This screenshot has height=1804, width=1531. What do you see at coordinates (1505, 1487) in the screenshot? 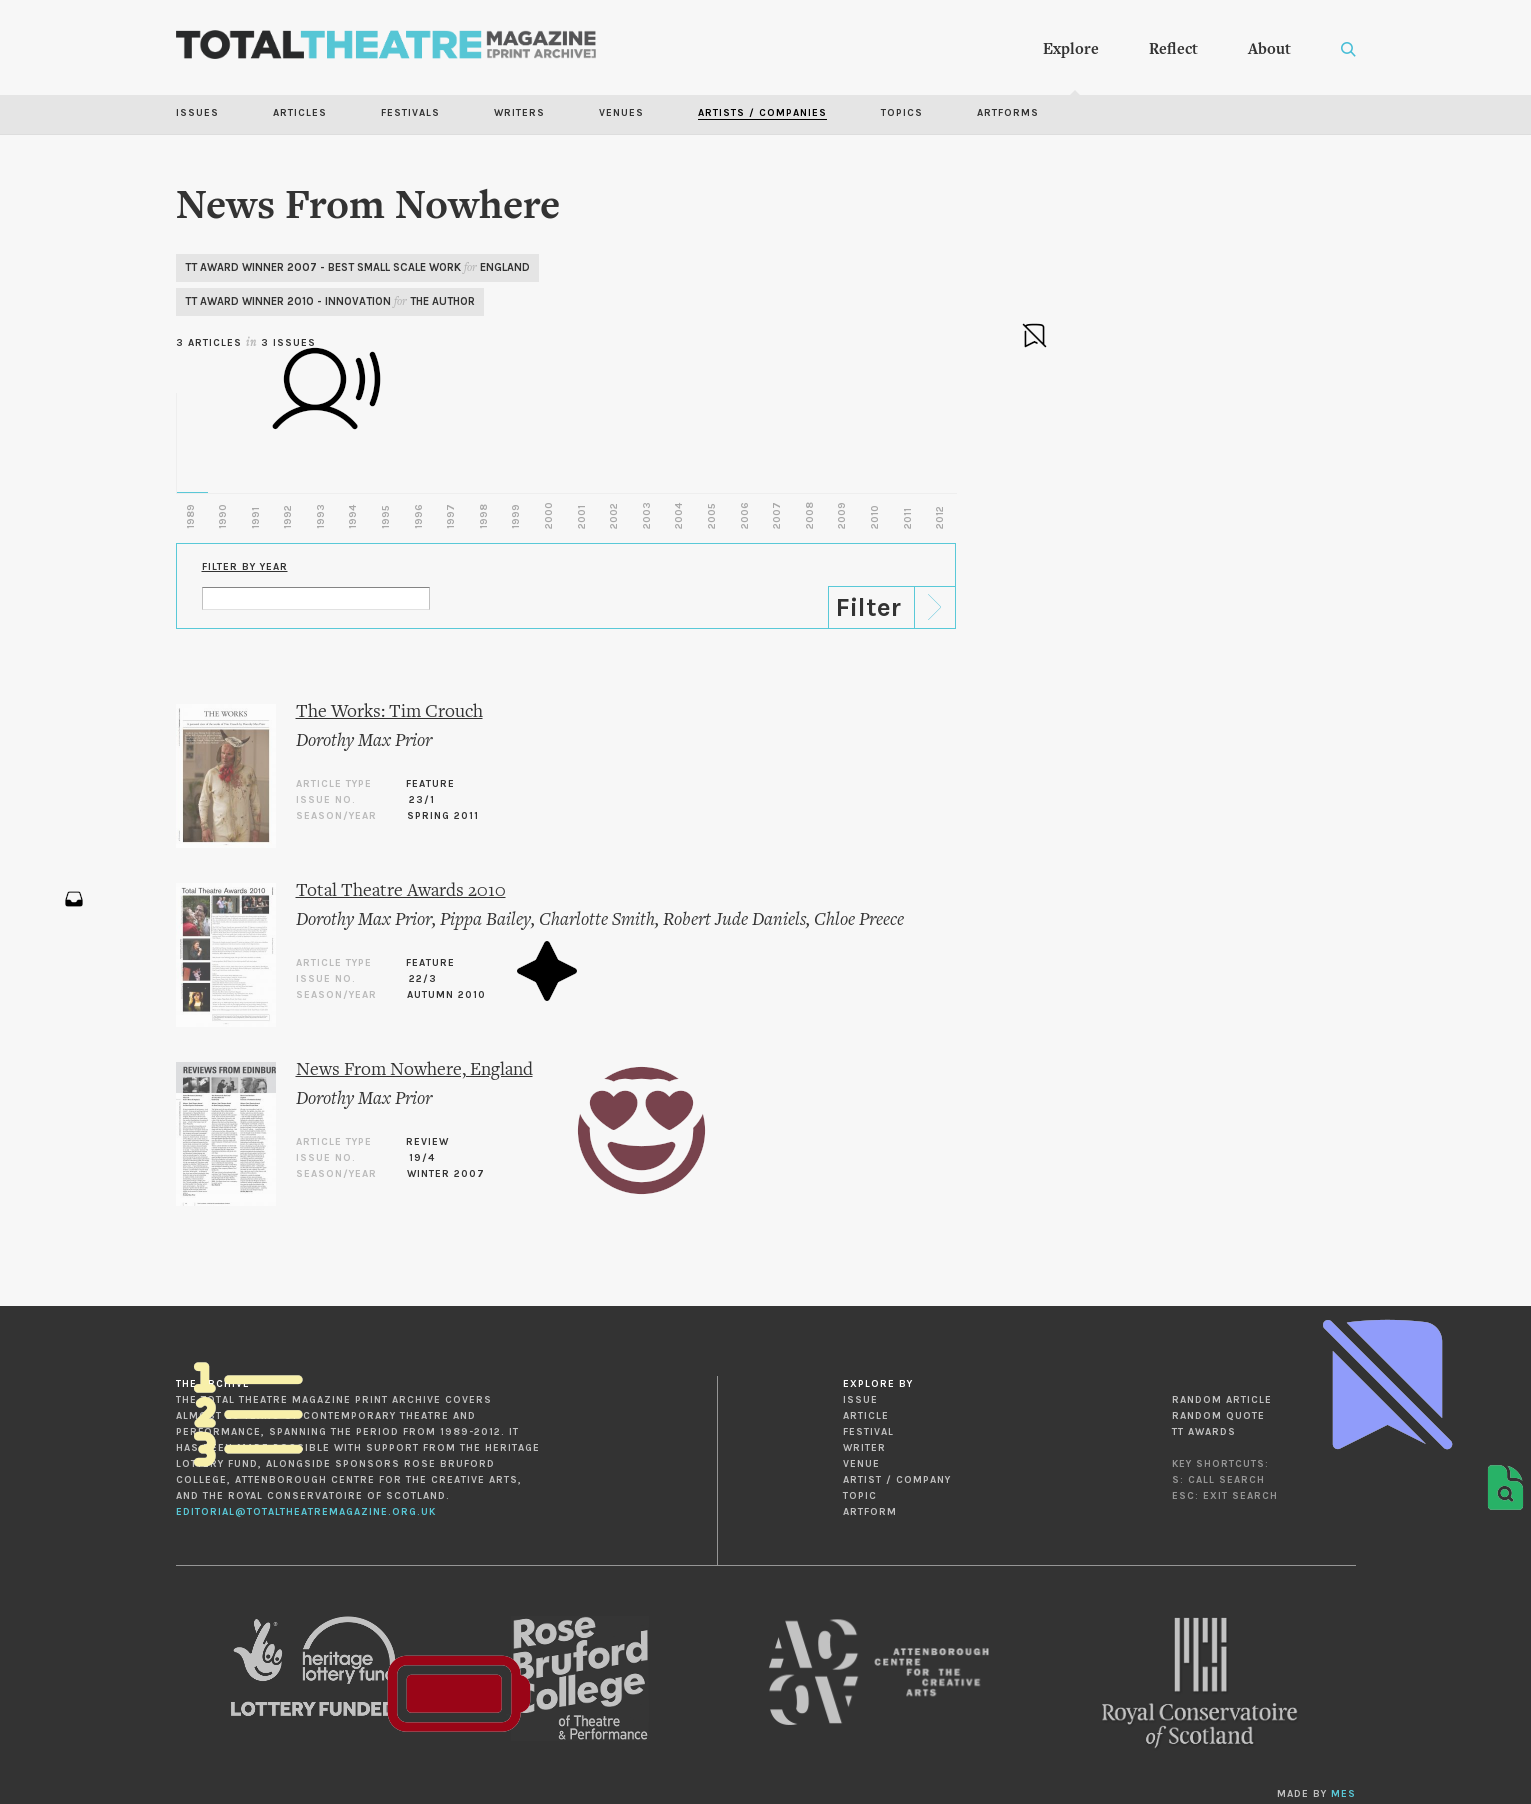
I see `search within a document` at bounding box center [1505, 1487].